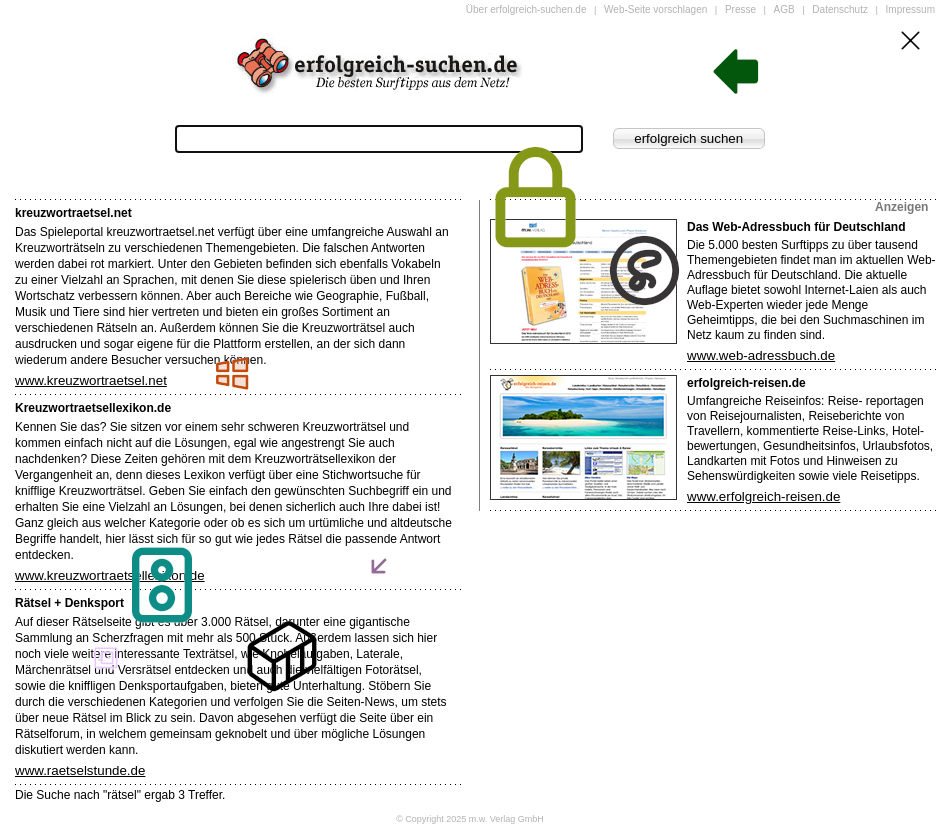  What do you see at coordinates (282, 656) in the screenshot?
I see `view container or package details` at bounding box center [282, 656].